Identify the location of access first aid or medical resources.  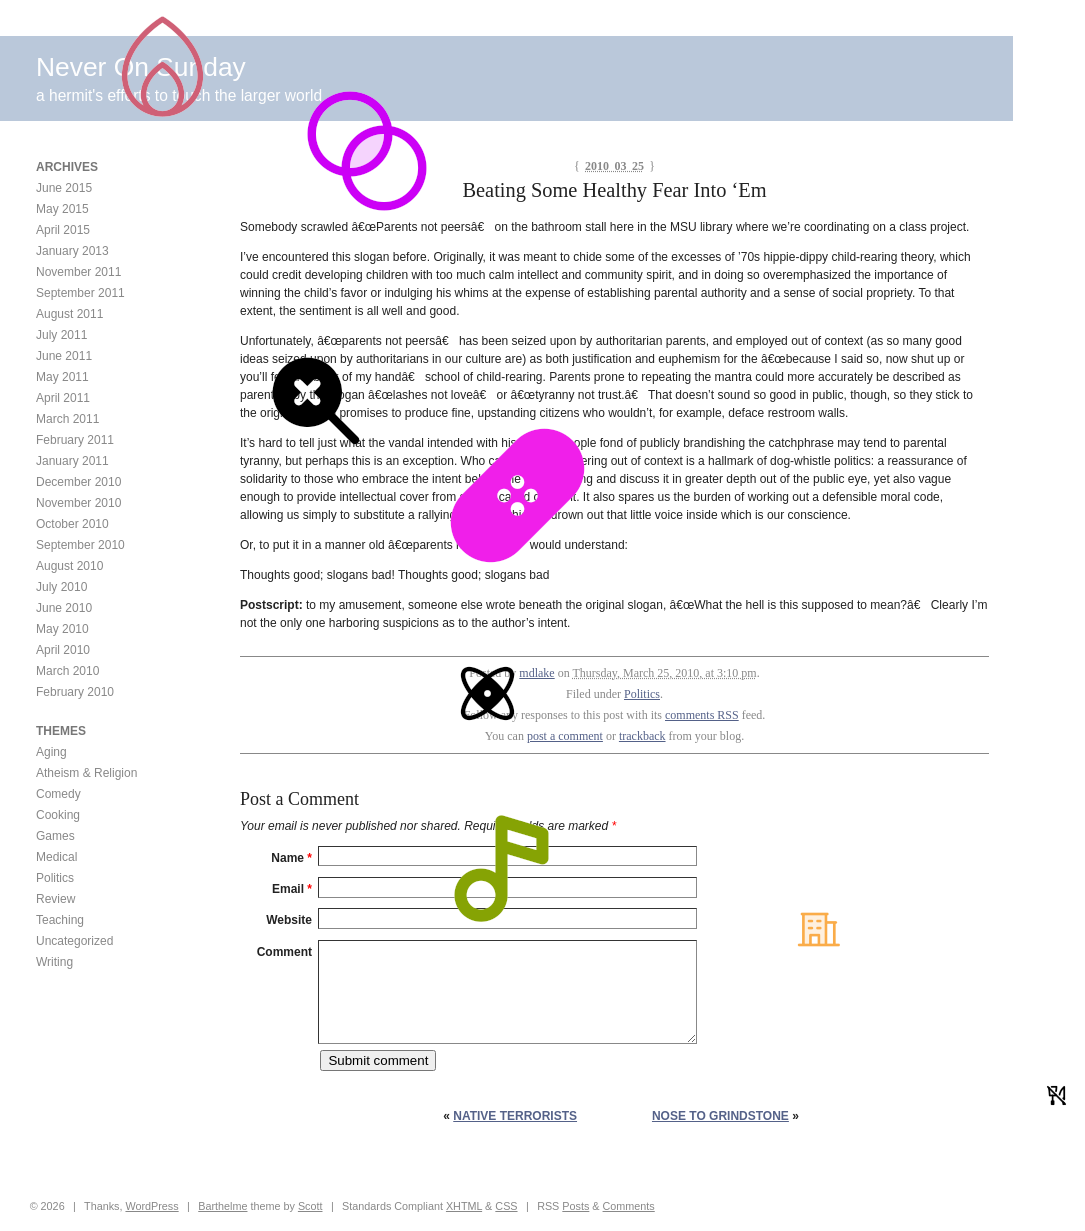
(517, 495).